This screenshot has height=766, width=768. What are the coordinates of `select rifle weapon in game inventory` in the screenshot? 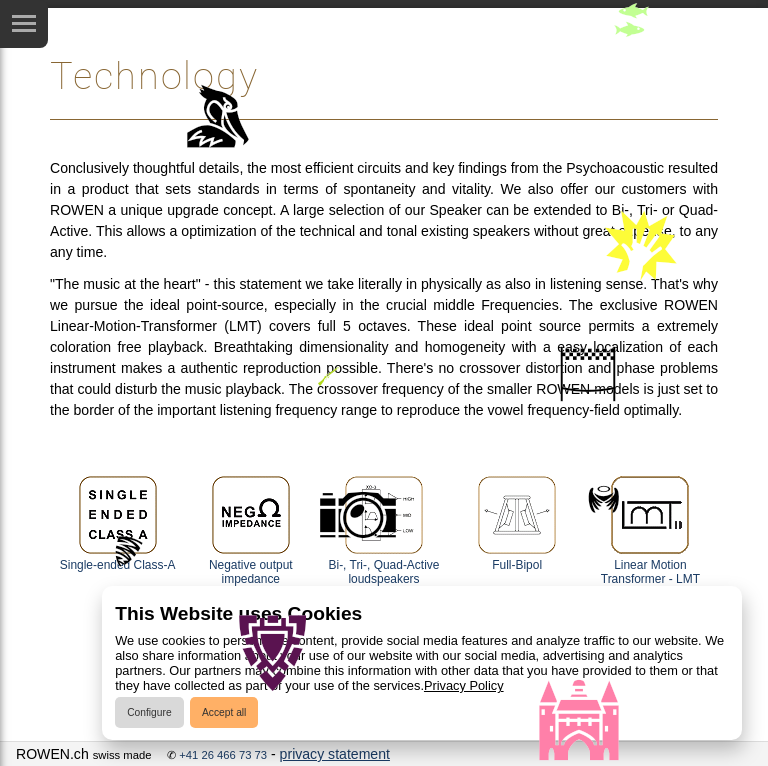 It's located at (328, 376).